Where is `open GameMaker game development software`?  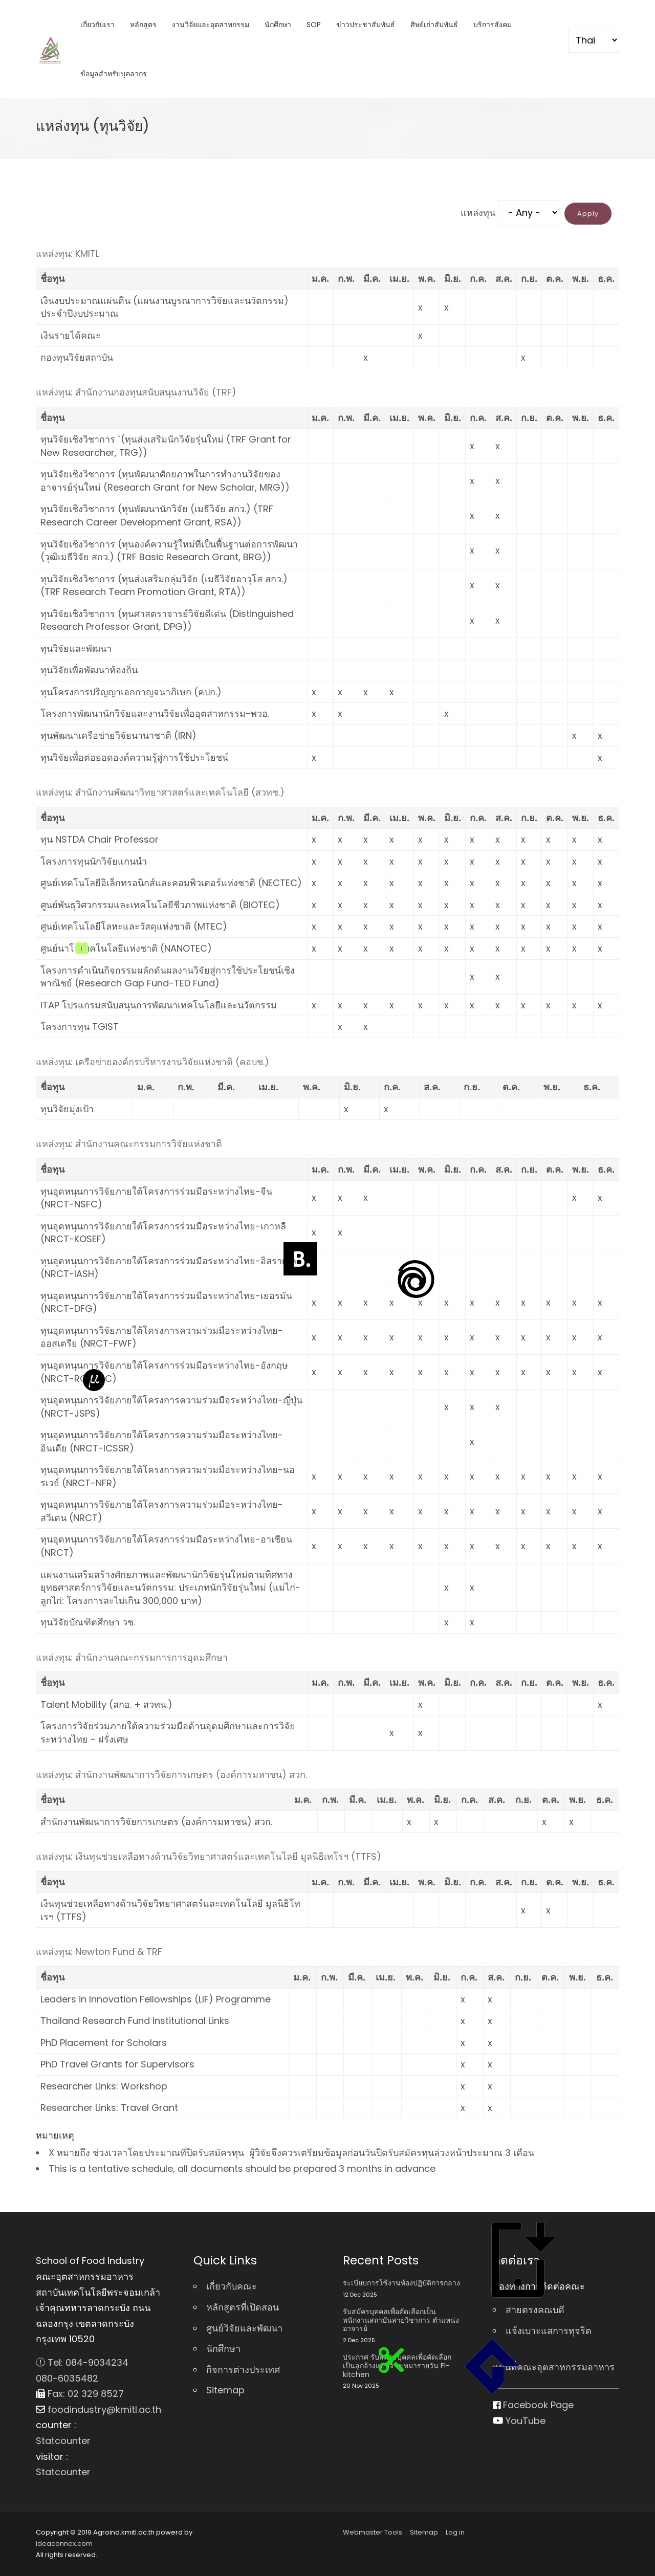
open GameMaker game development software is located at coordinates (492, 2366).